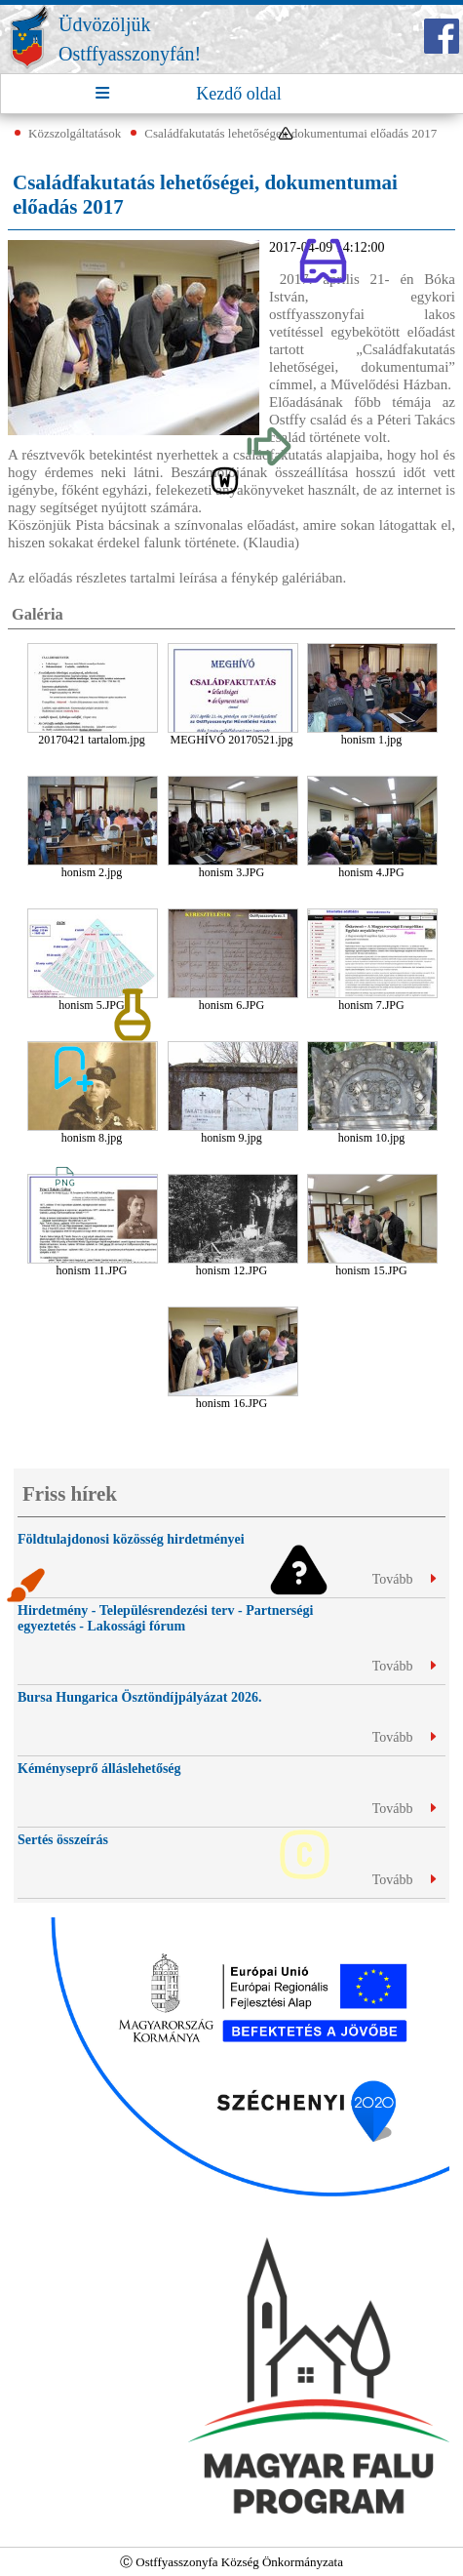 The image size is (463, 2576). I want to click on indicates a warning or caution that requires attention, so click(298, 1571).